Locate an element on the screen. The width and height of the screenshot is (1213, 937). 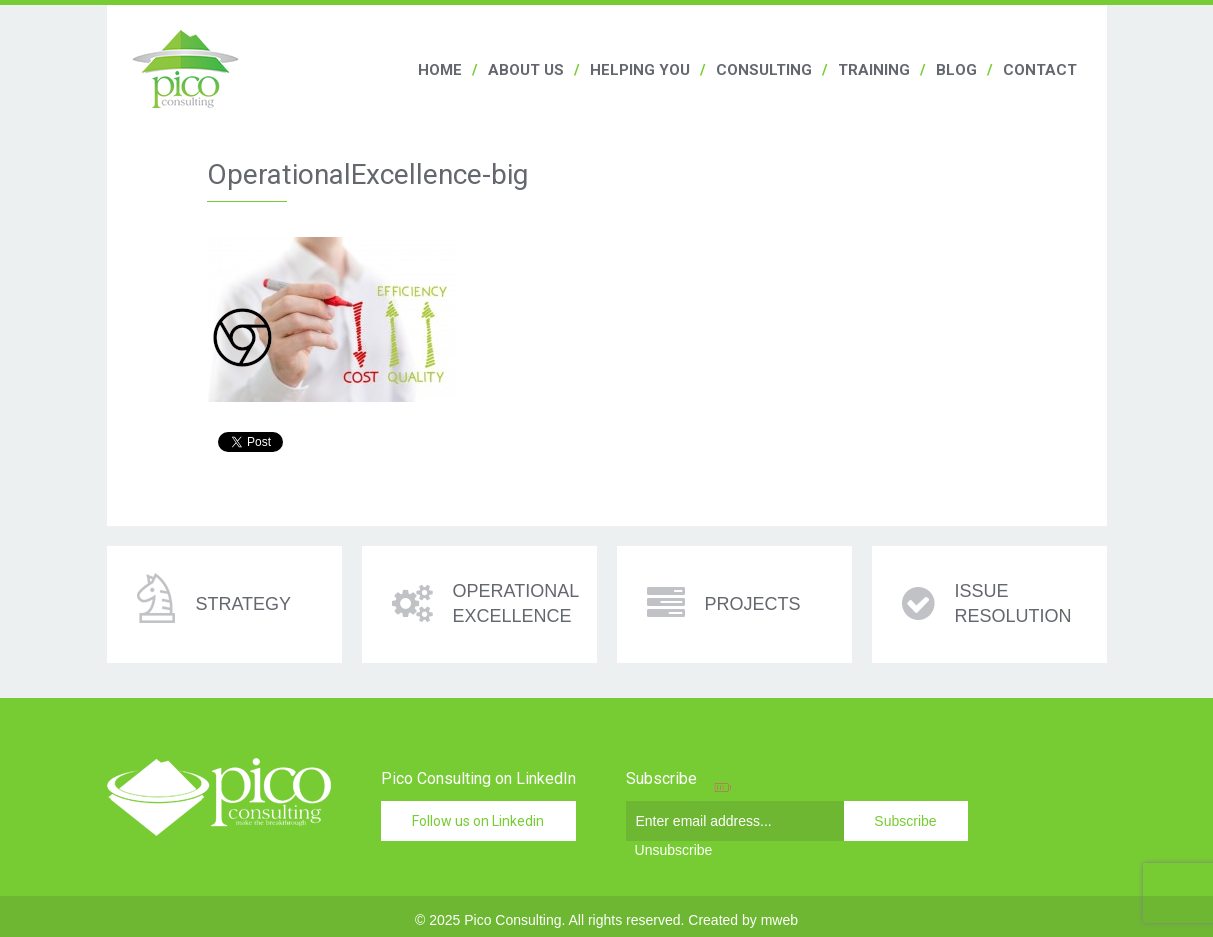
open google chrome browser is located at coordinates (242, 337).